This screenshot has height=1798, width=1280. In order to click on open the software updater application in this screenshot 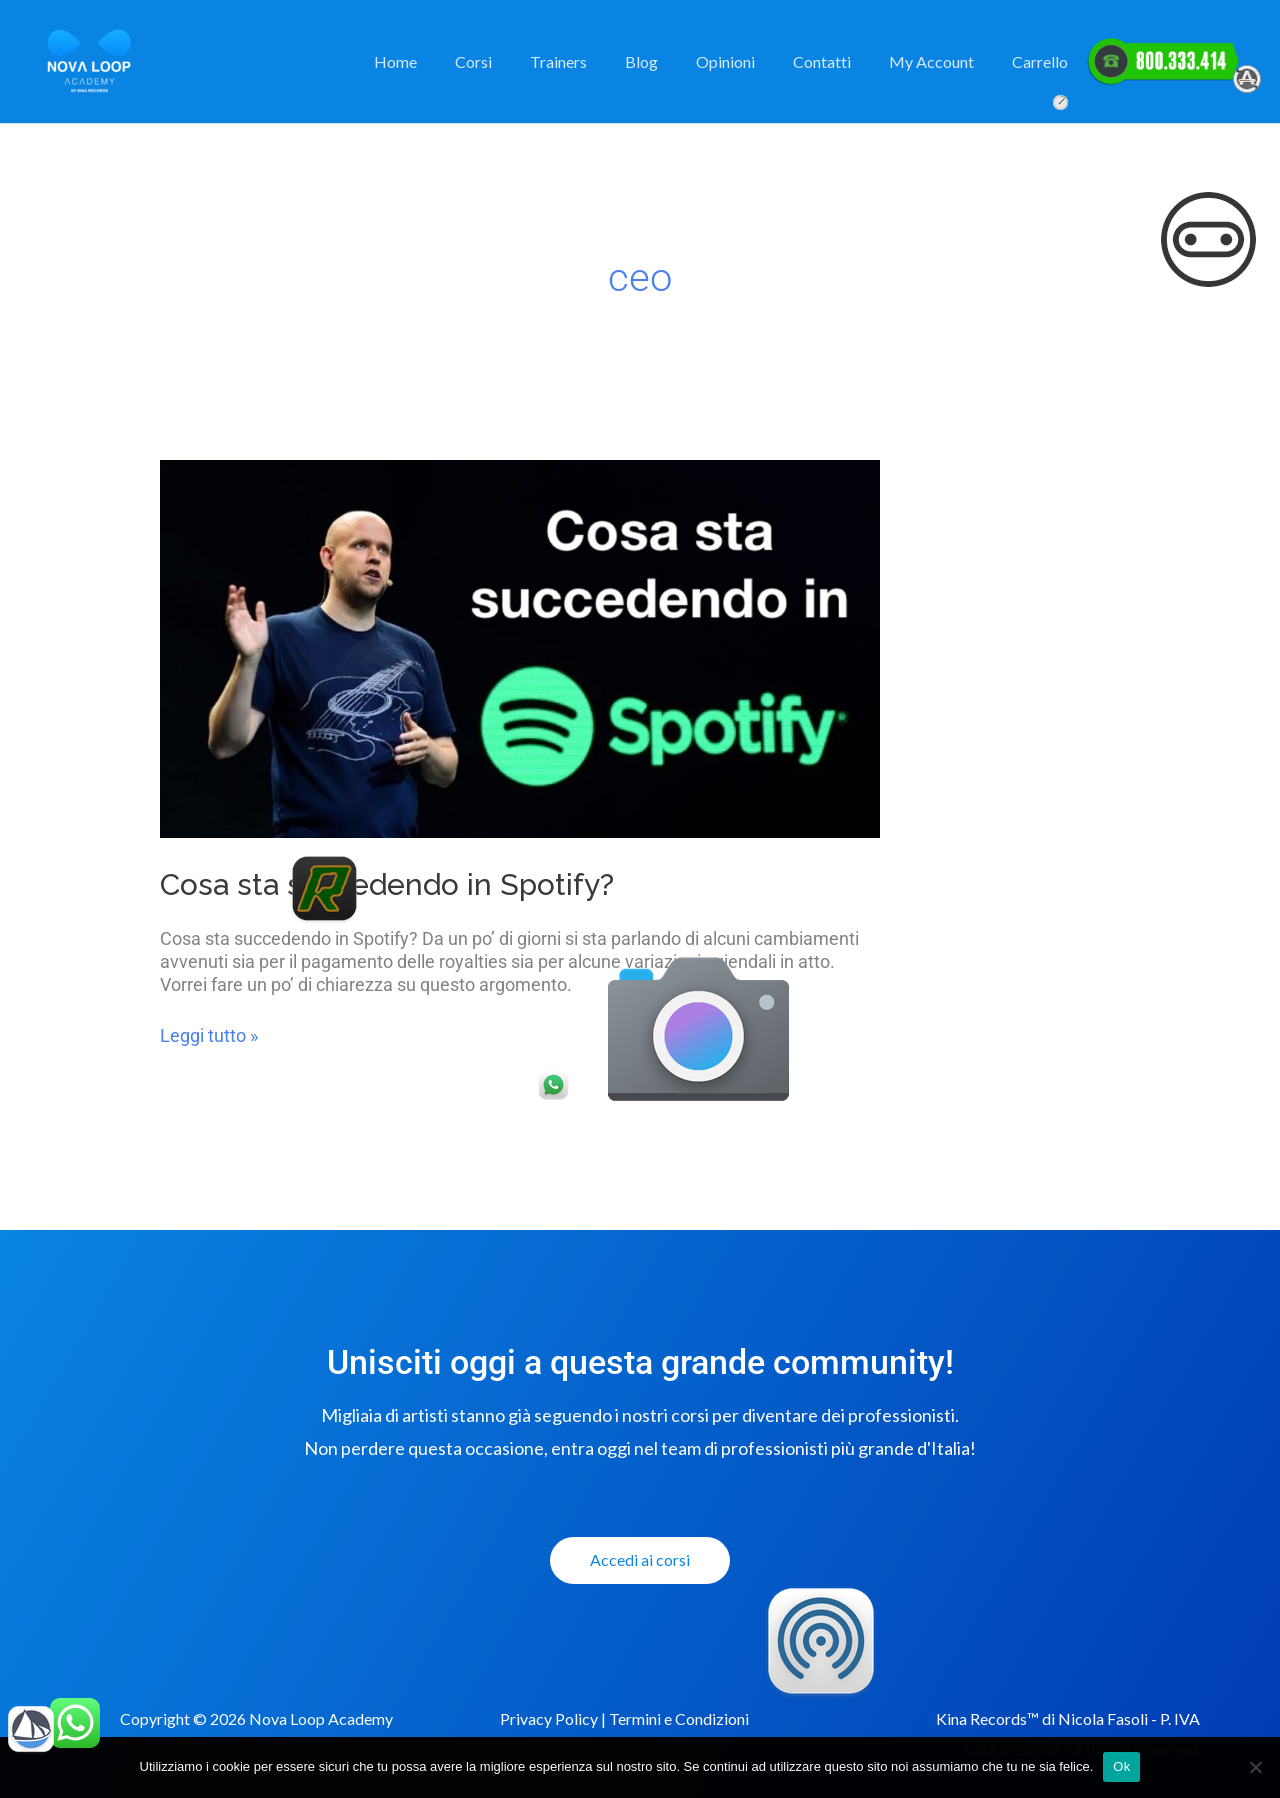, I will do `click(1247, 79)`.